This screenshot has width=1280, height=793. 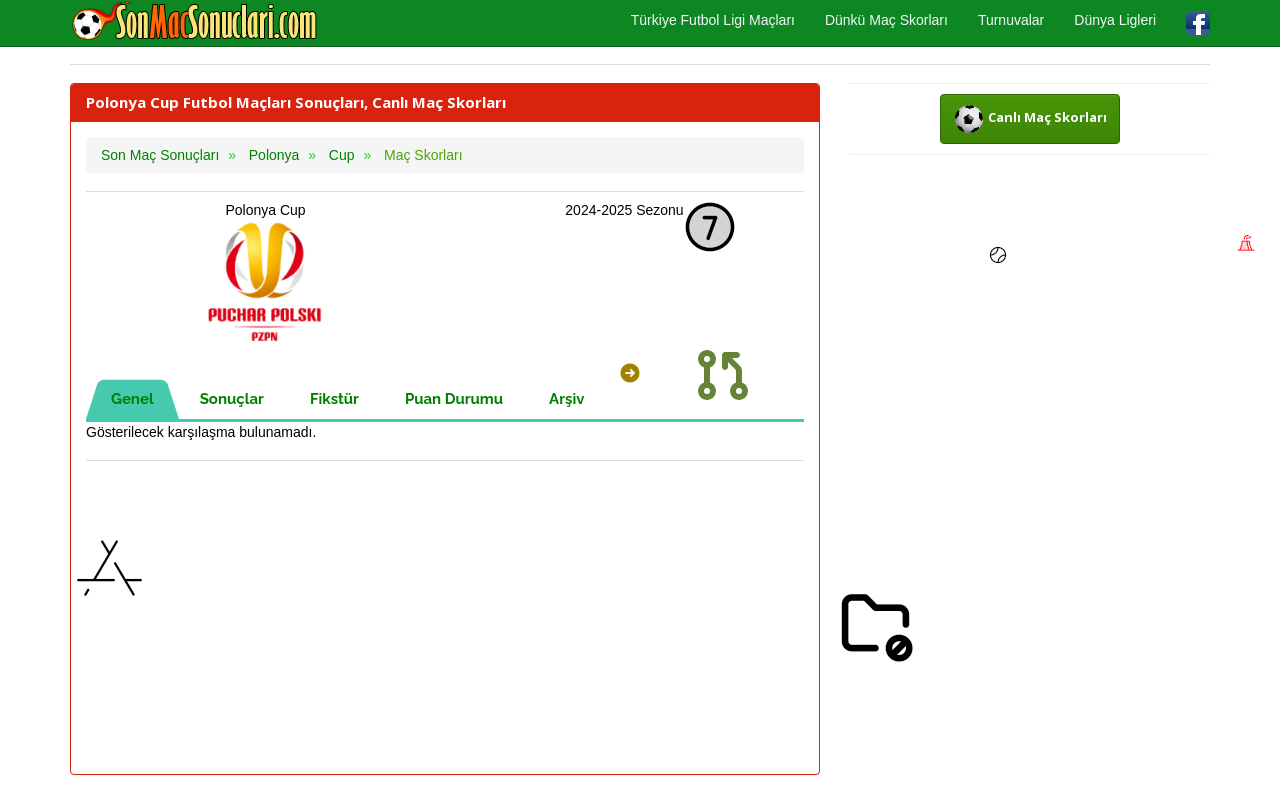 What do you see at coordinates (721, 375) in the screenshot?
I see `create a new pull request` at bounding box center [721, 375].